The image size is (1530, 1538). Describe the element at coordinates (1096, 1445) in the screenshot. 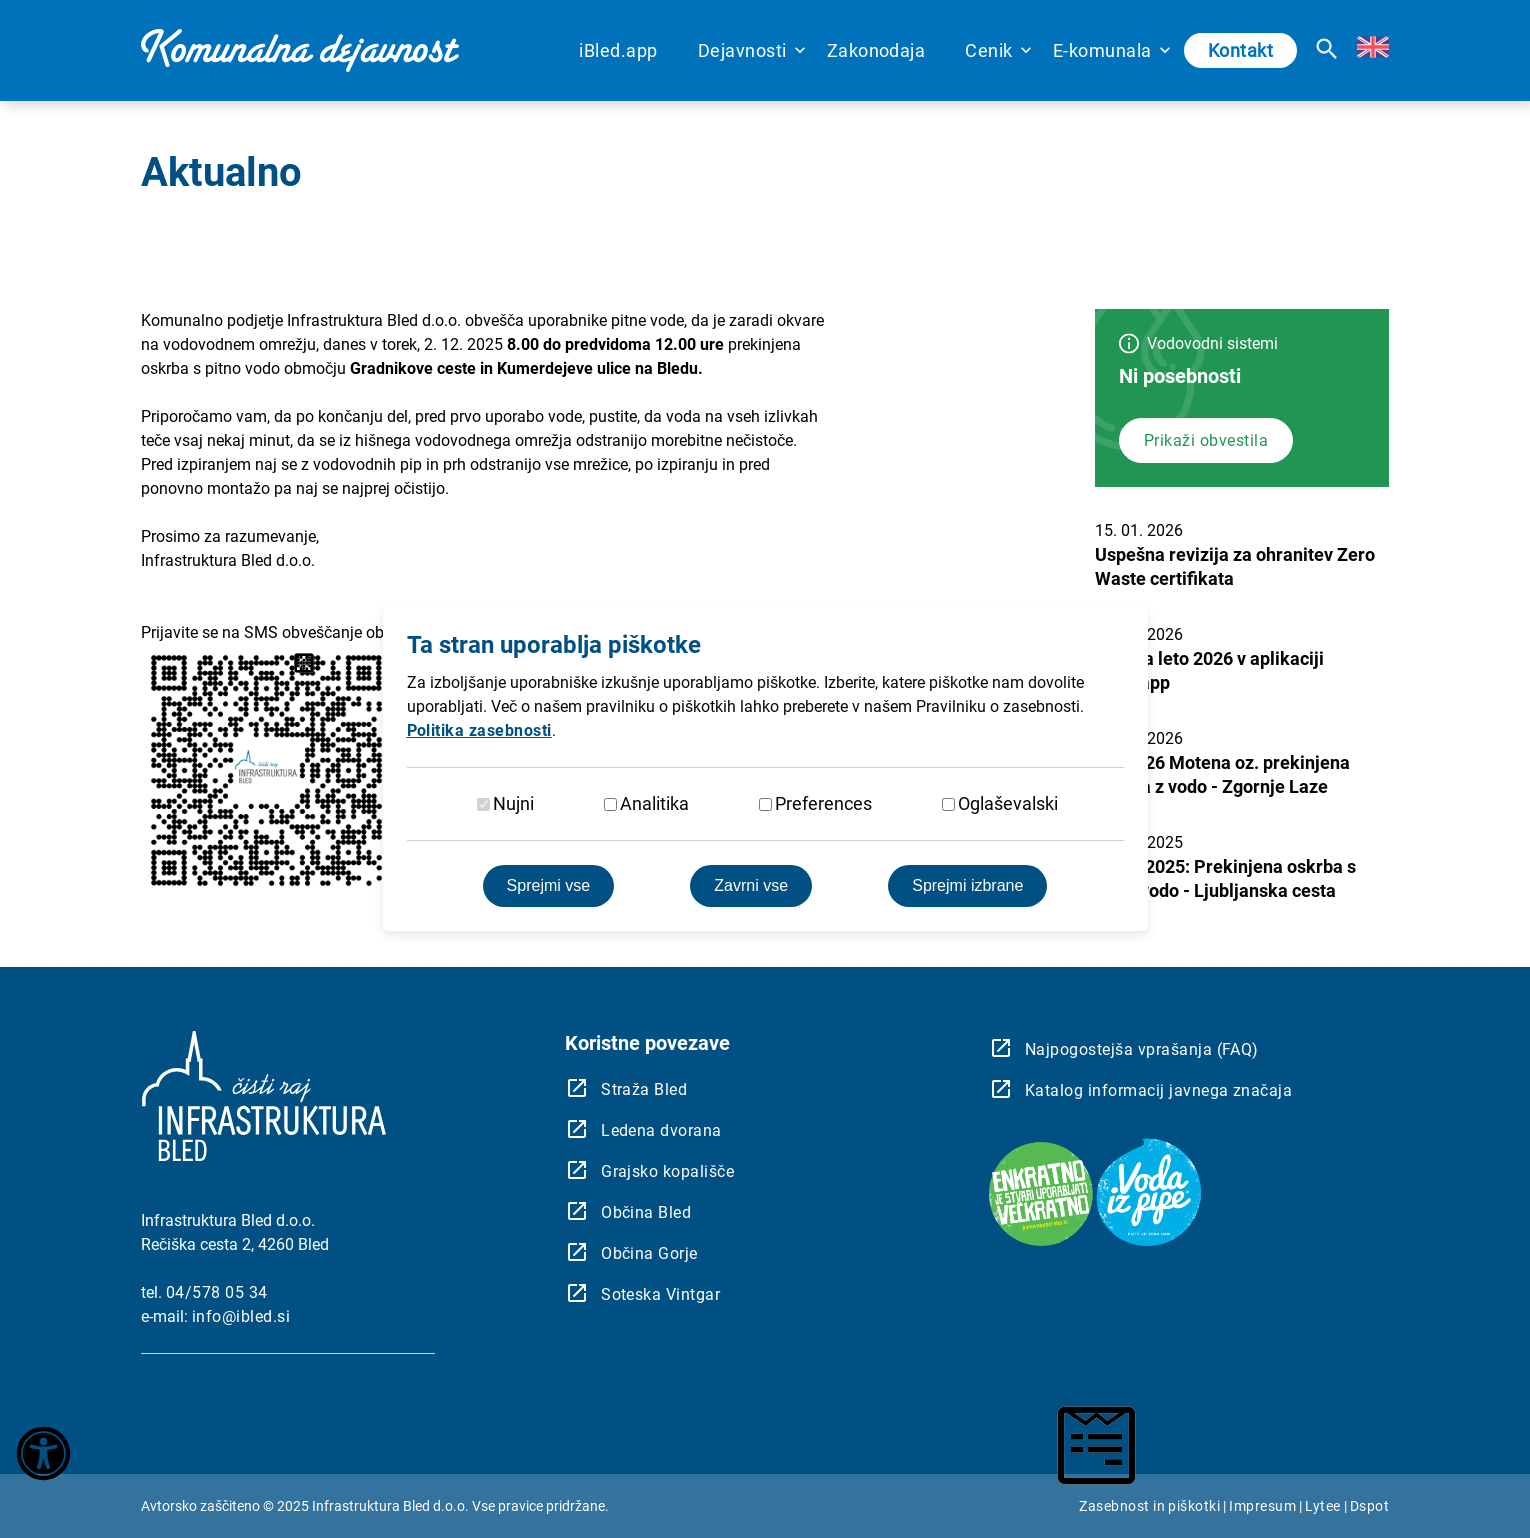

I see `WPForms plugin logo` at that location.